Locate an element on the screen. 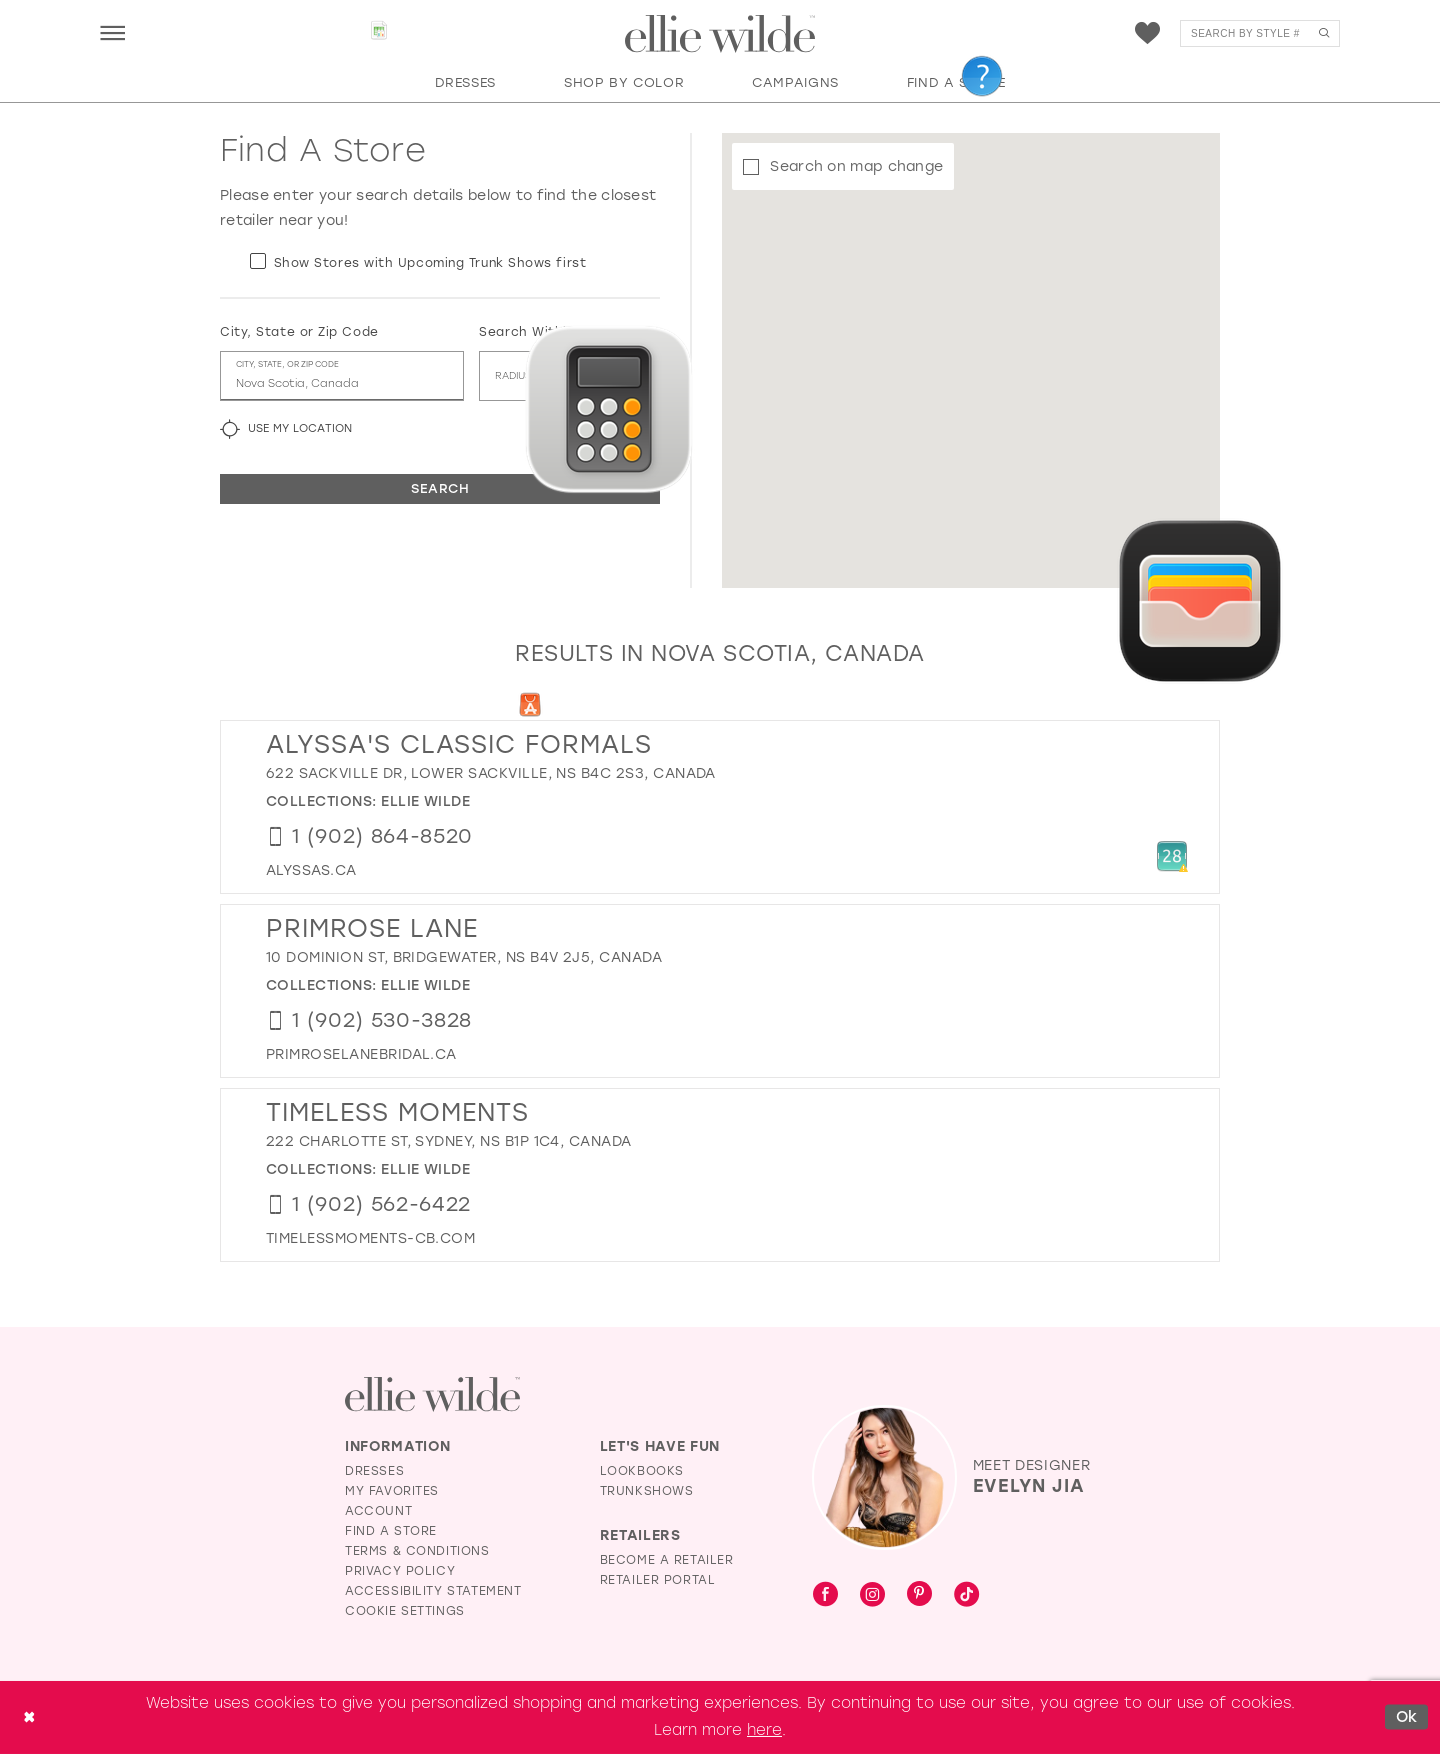 The width and height of the screenshot is (1440, 1754). openoffice calc spreadsheet file is located at coordinates (379, 30).